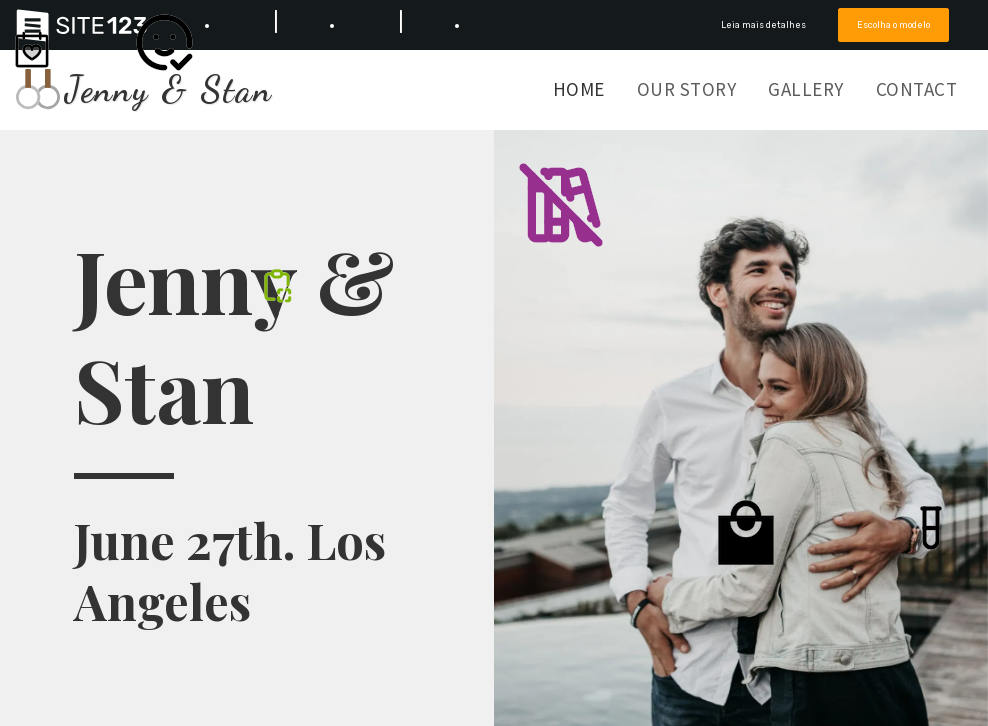  What do you see at coordinates (561, 205) in the screenshot?
I see `library or reading feature unavailable` at bounding box center [561, 205].